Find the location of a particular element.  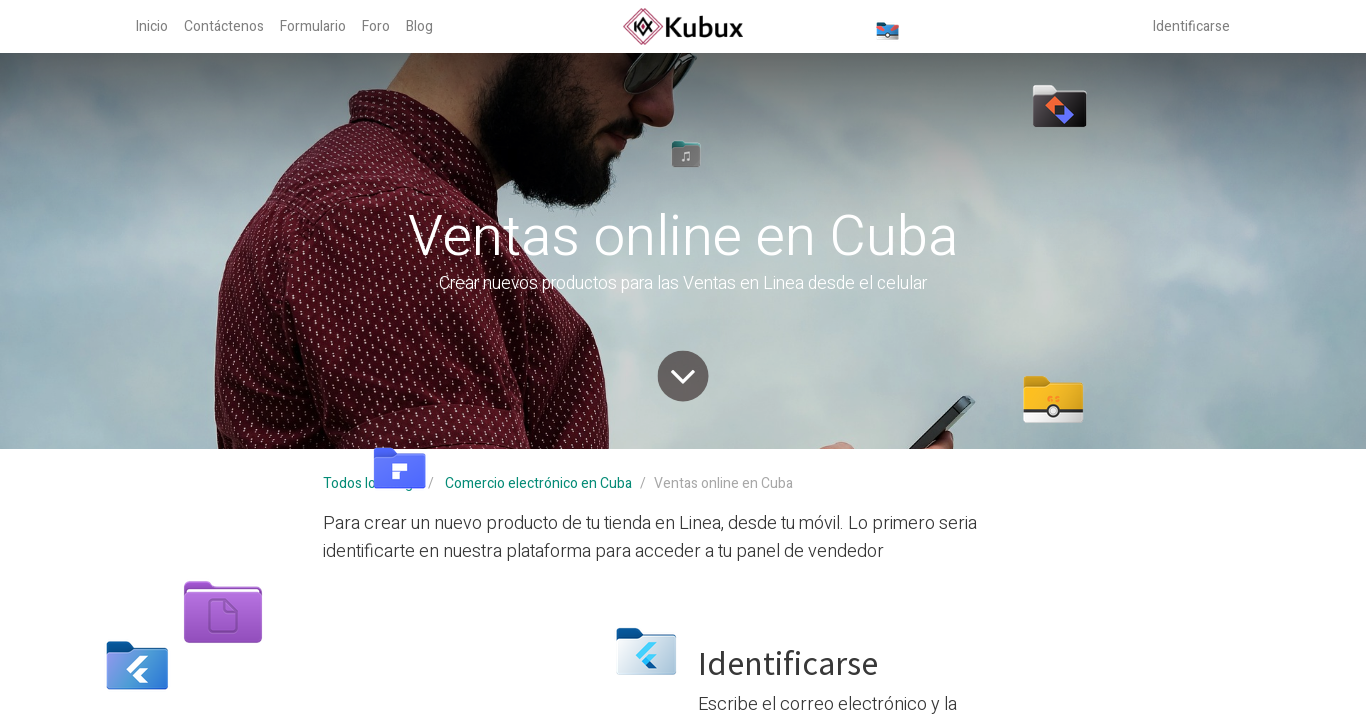

open wondershare pdfreader documents folder is located at coordinates (399, 469).